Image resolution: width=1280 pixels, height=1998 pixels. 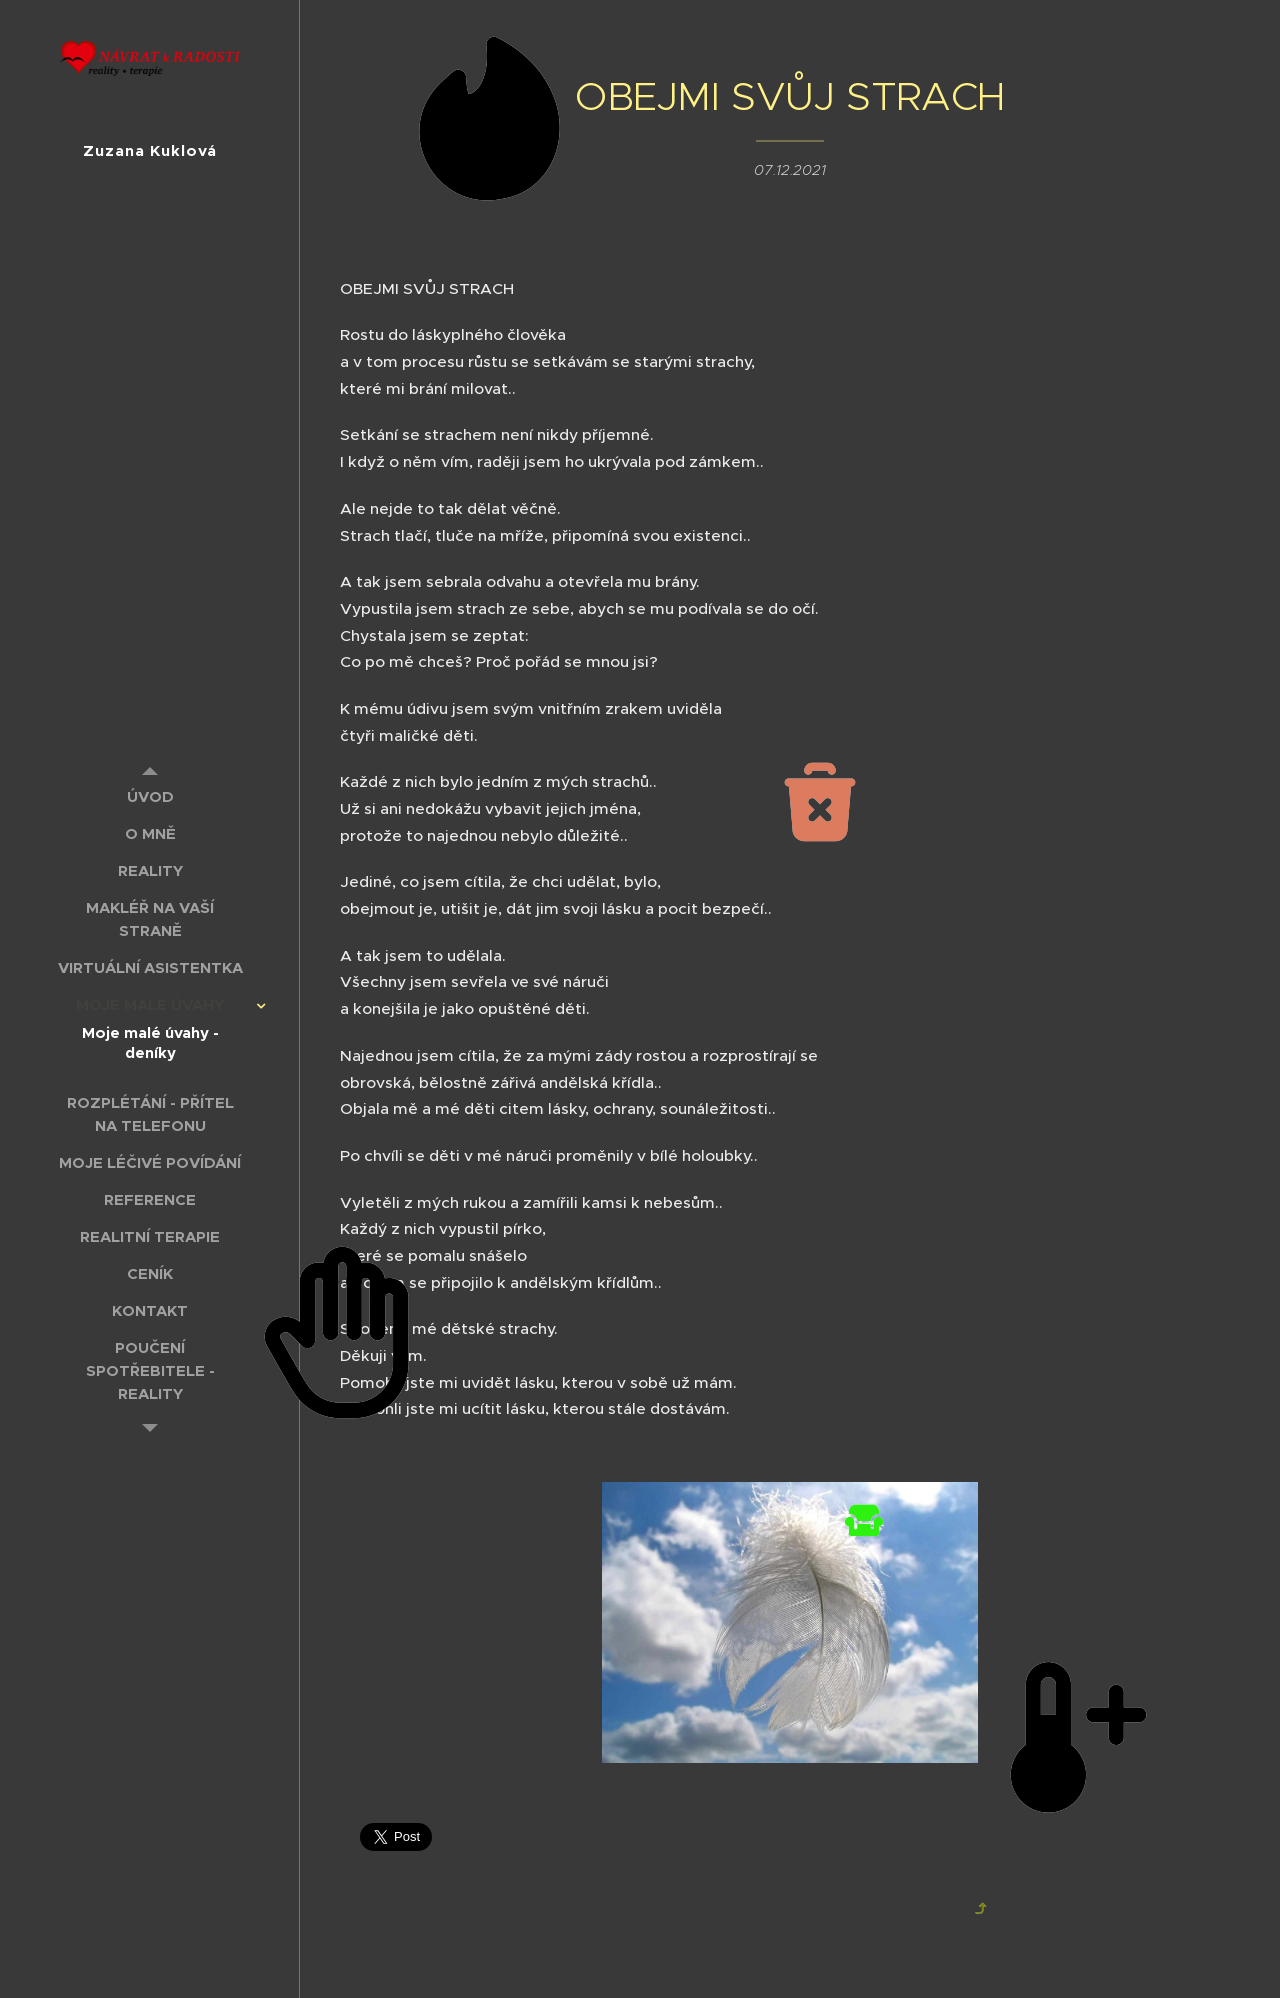 I want to click on navigate forward and up in a menu hierarchy, so click(x=980, y=1908).